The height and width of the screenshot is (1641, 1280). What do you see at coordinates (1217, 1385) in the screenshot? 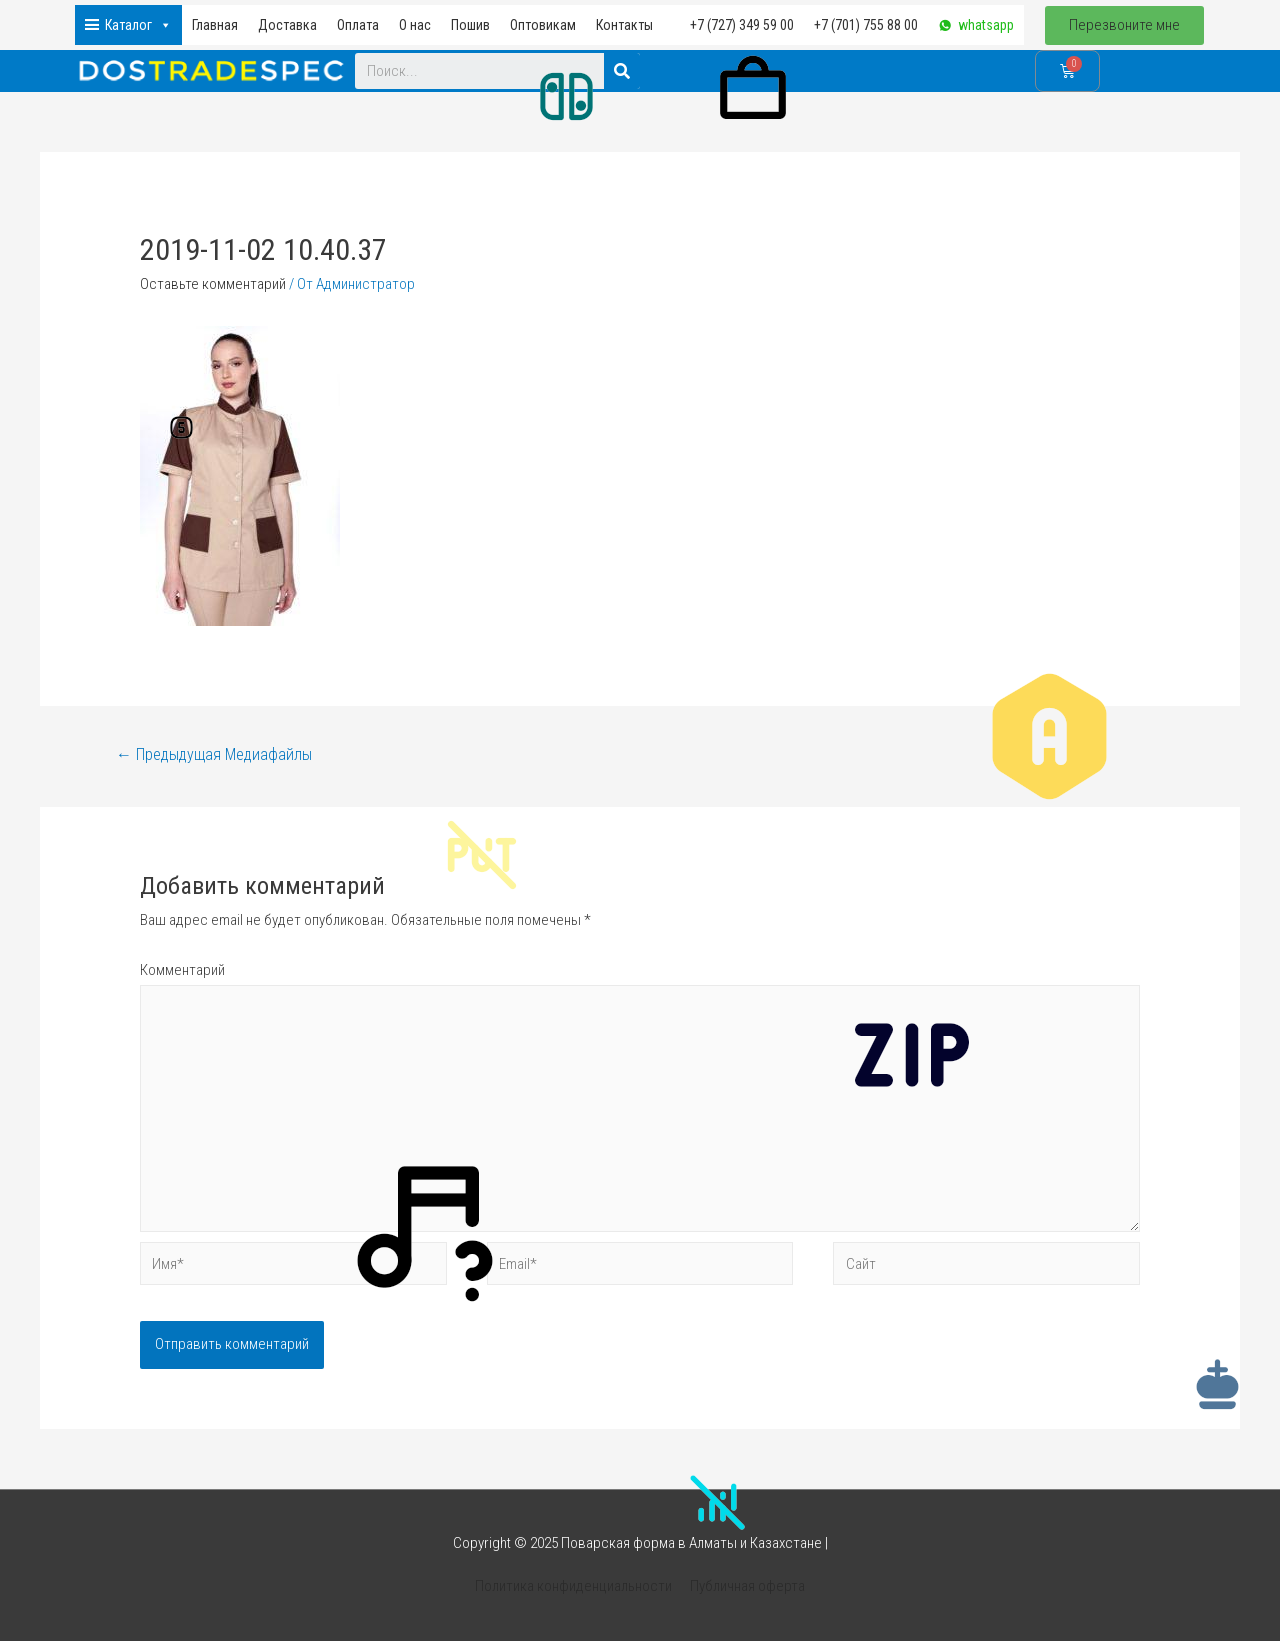
I see `chess king piece indicator` at bounding box center [1217, 1385].